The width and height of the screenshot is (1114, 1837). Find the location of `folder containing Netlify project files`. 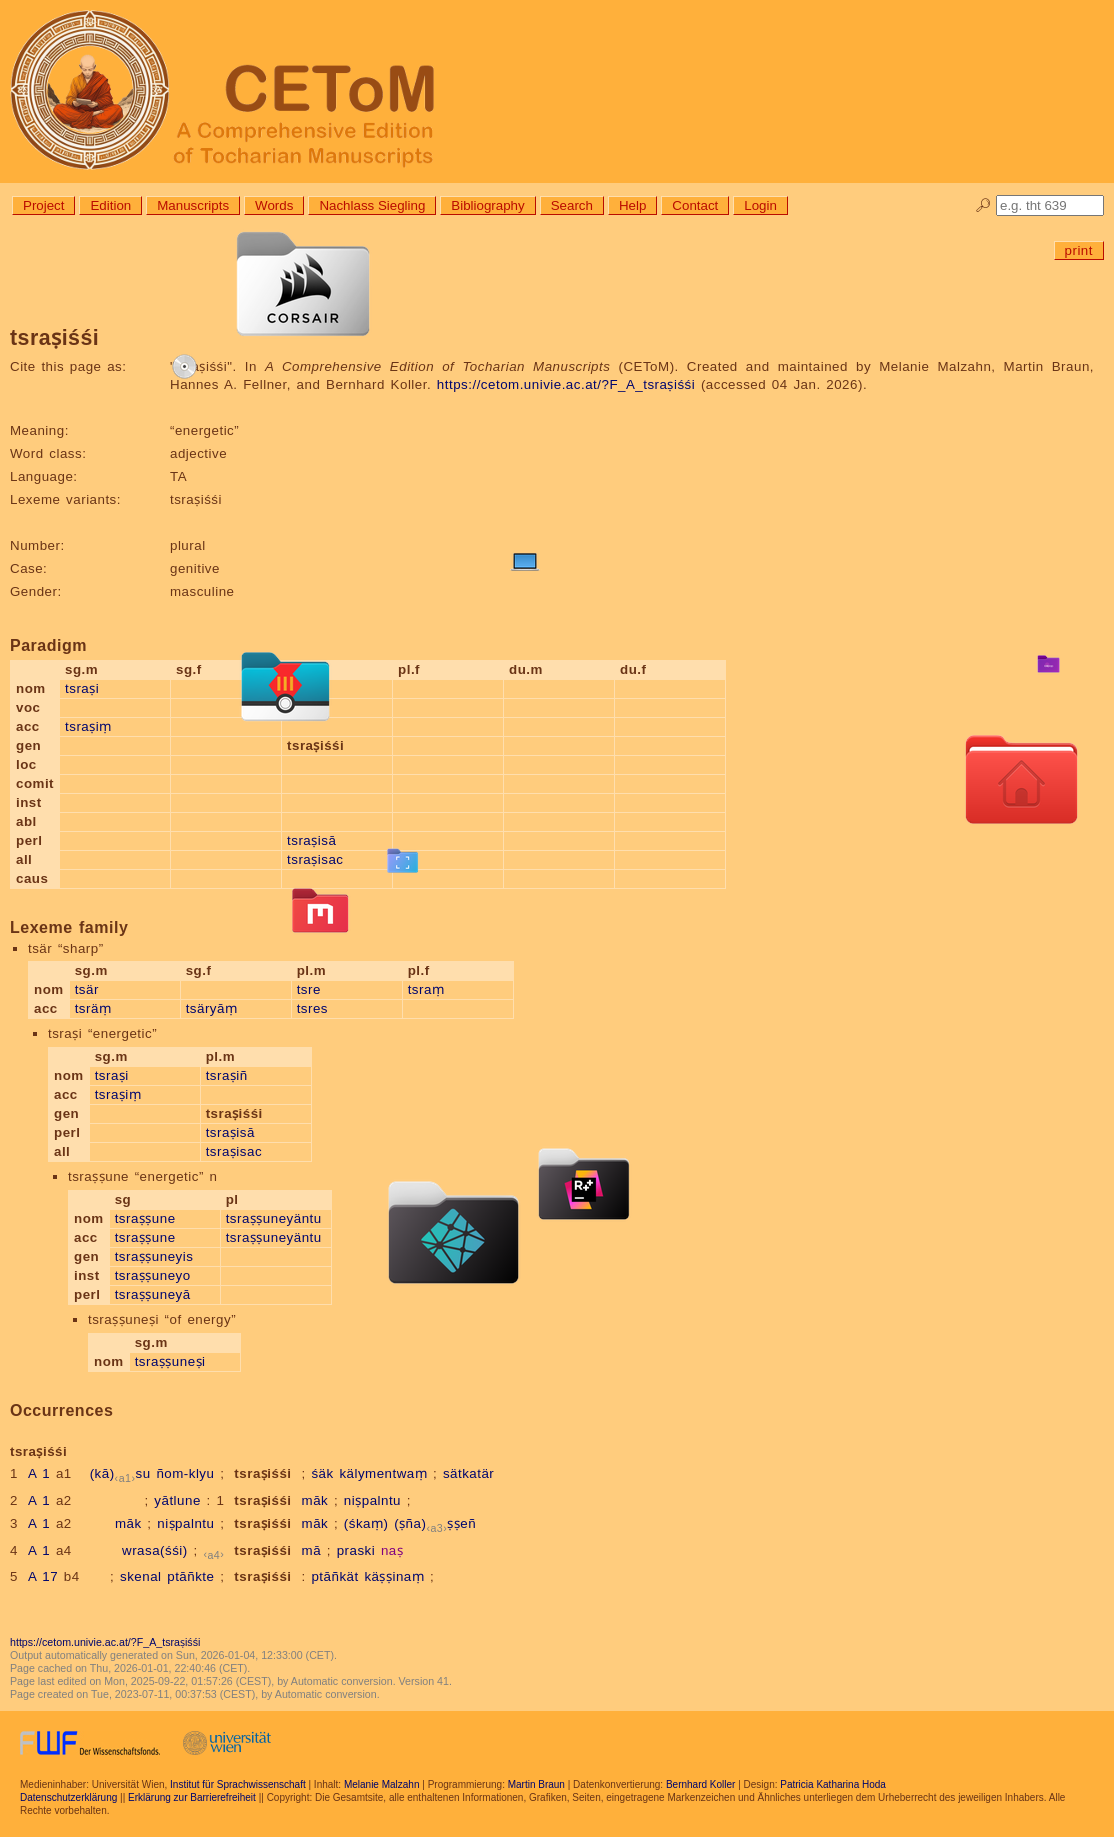

folder containing Netlify project files is located at coordinates (453, 1236).